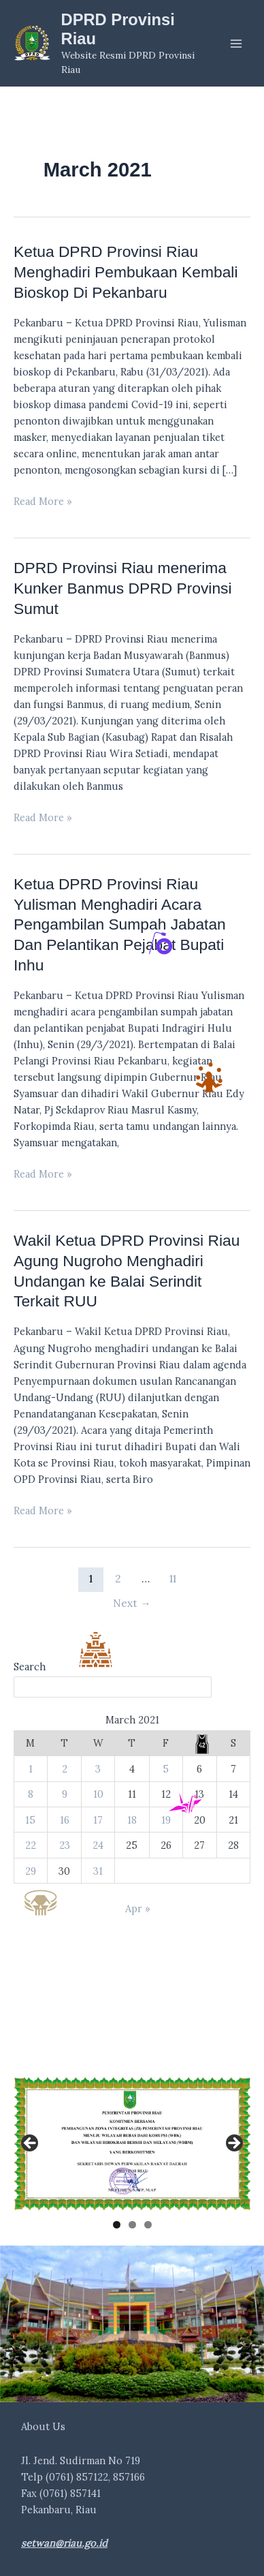 This screenshot has width=264, height=2576. Describe the element at coordinates (95, 1649) in the screenshot. I see `access viking or norse-themed content` at that location.